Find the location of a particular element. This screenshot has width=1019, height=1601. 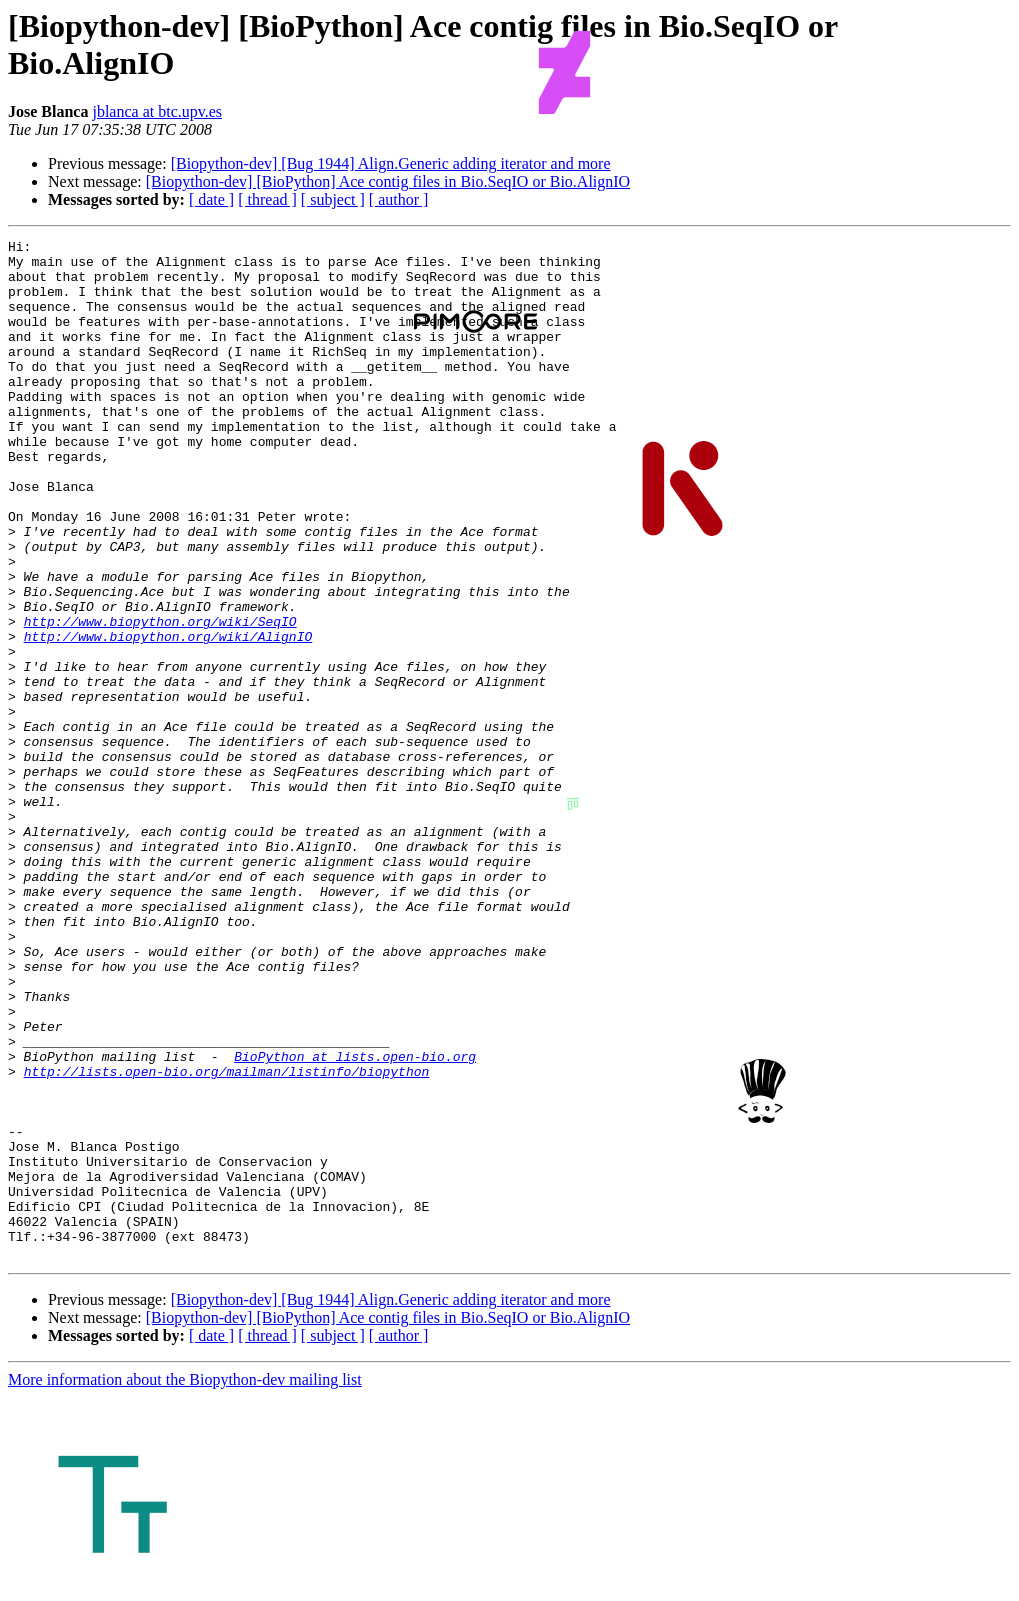

pimcore platform logo is located at coordinates (475, 321).